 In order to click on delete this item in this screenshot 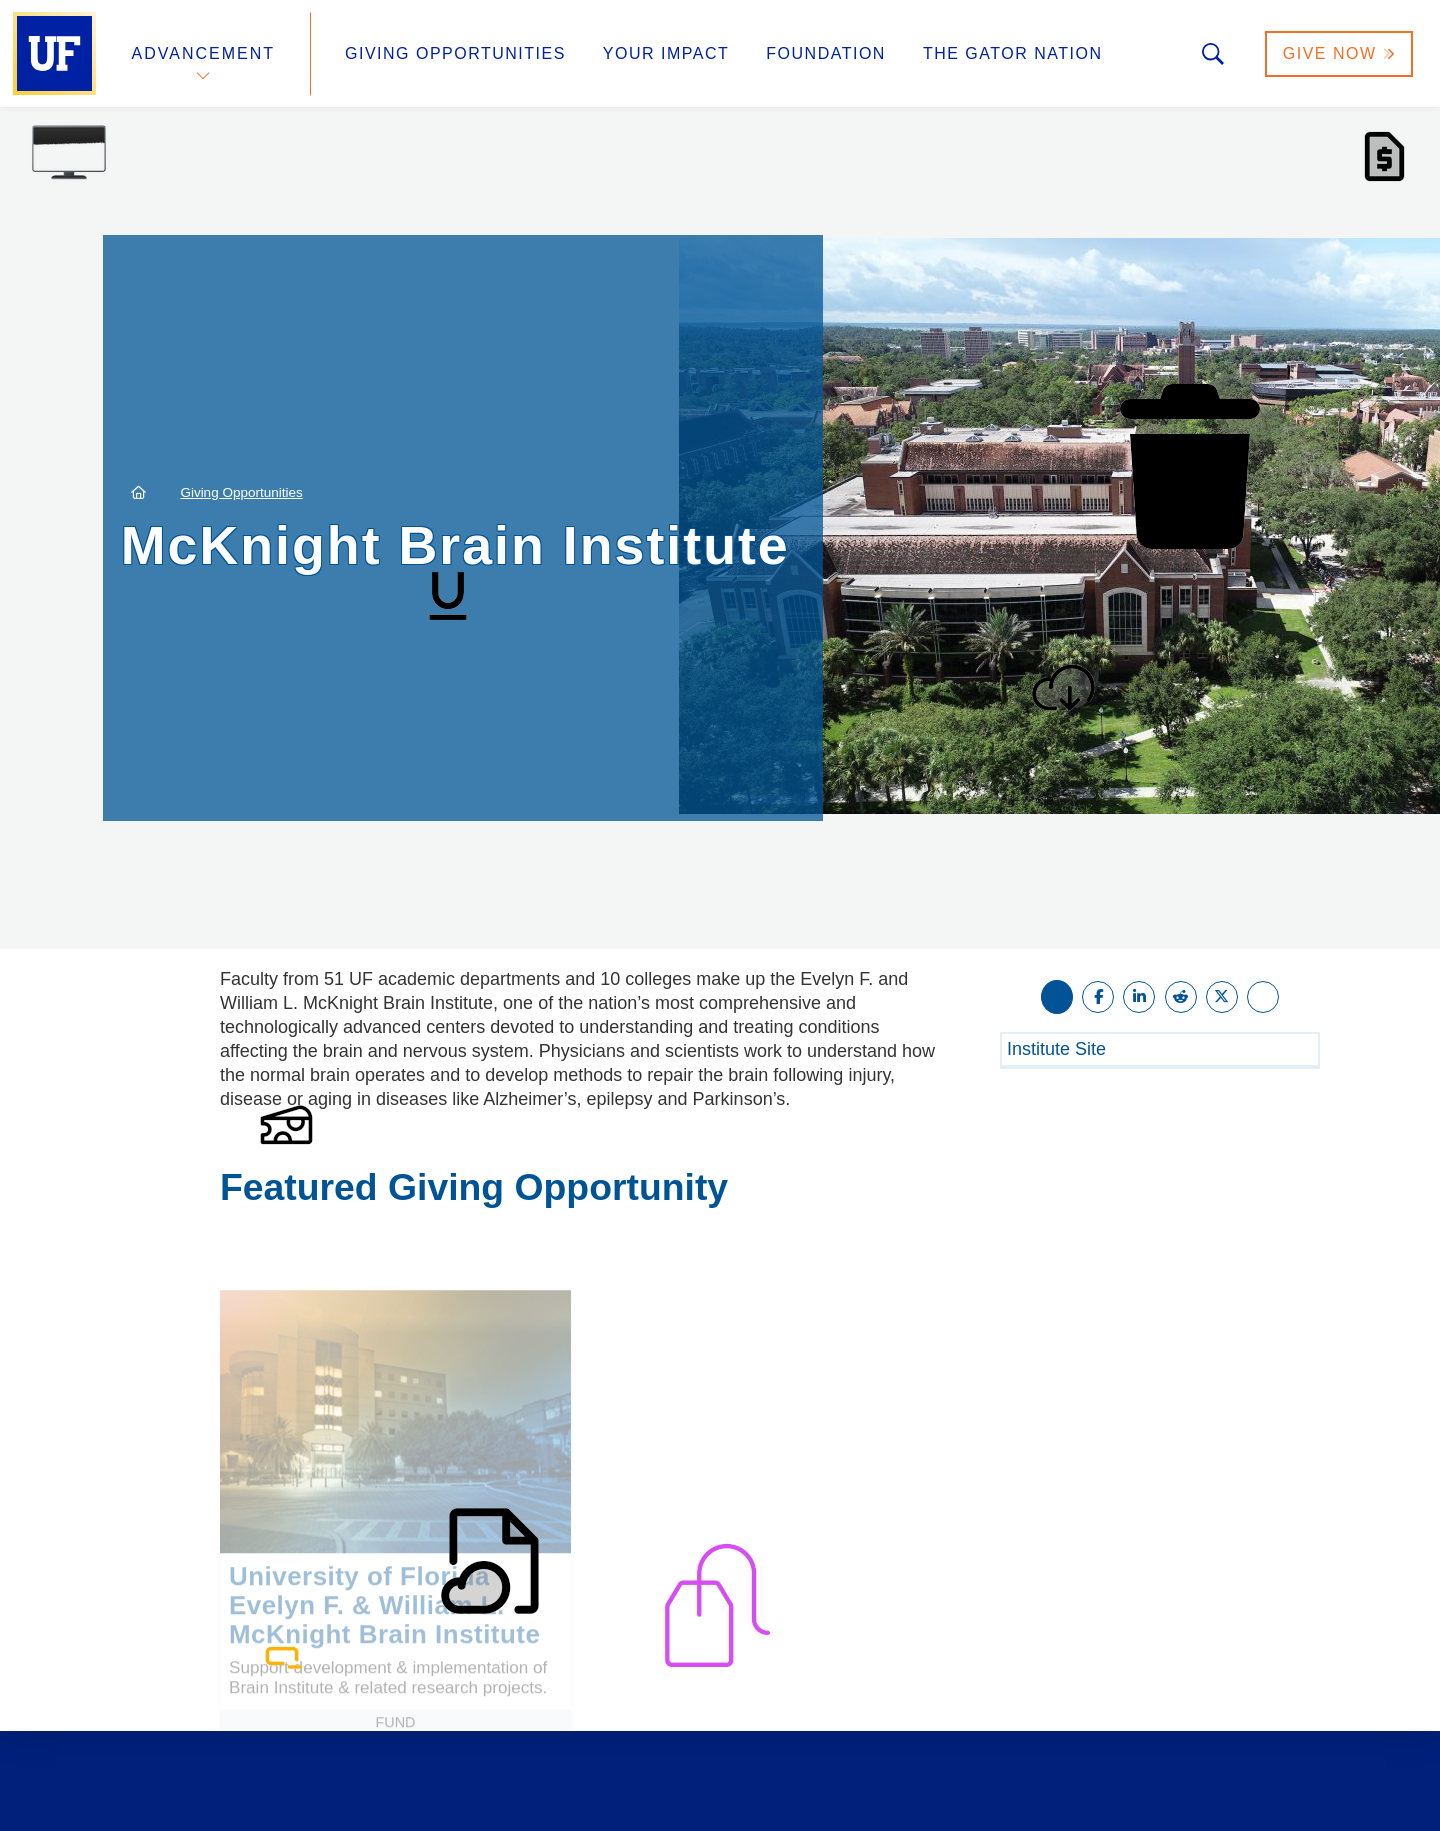, I will do `click(1190, 469)`.